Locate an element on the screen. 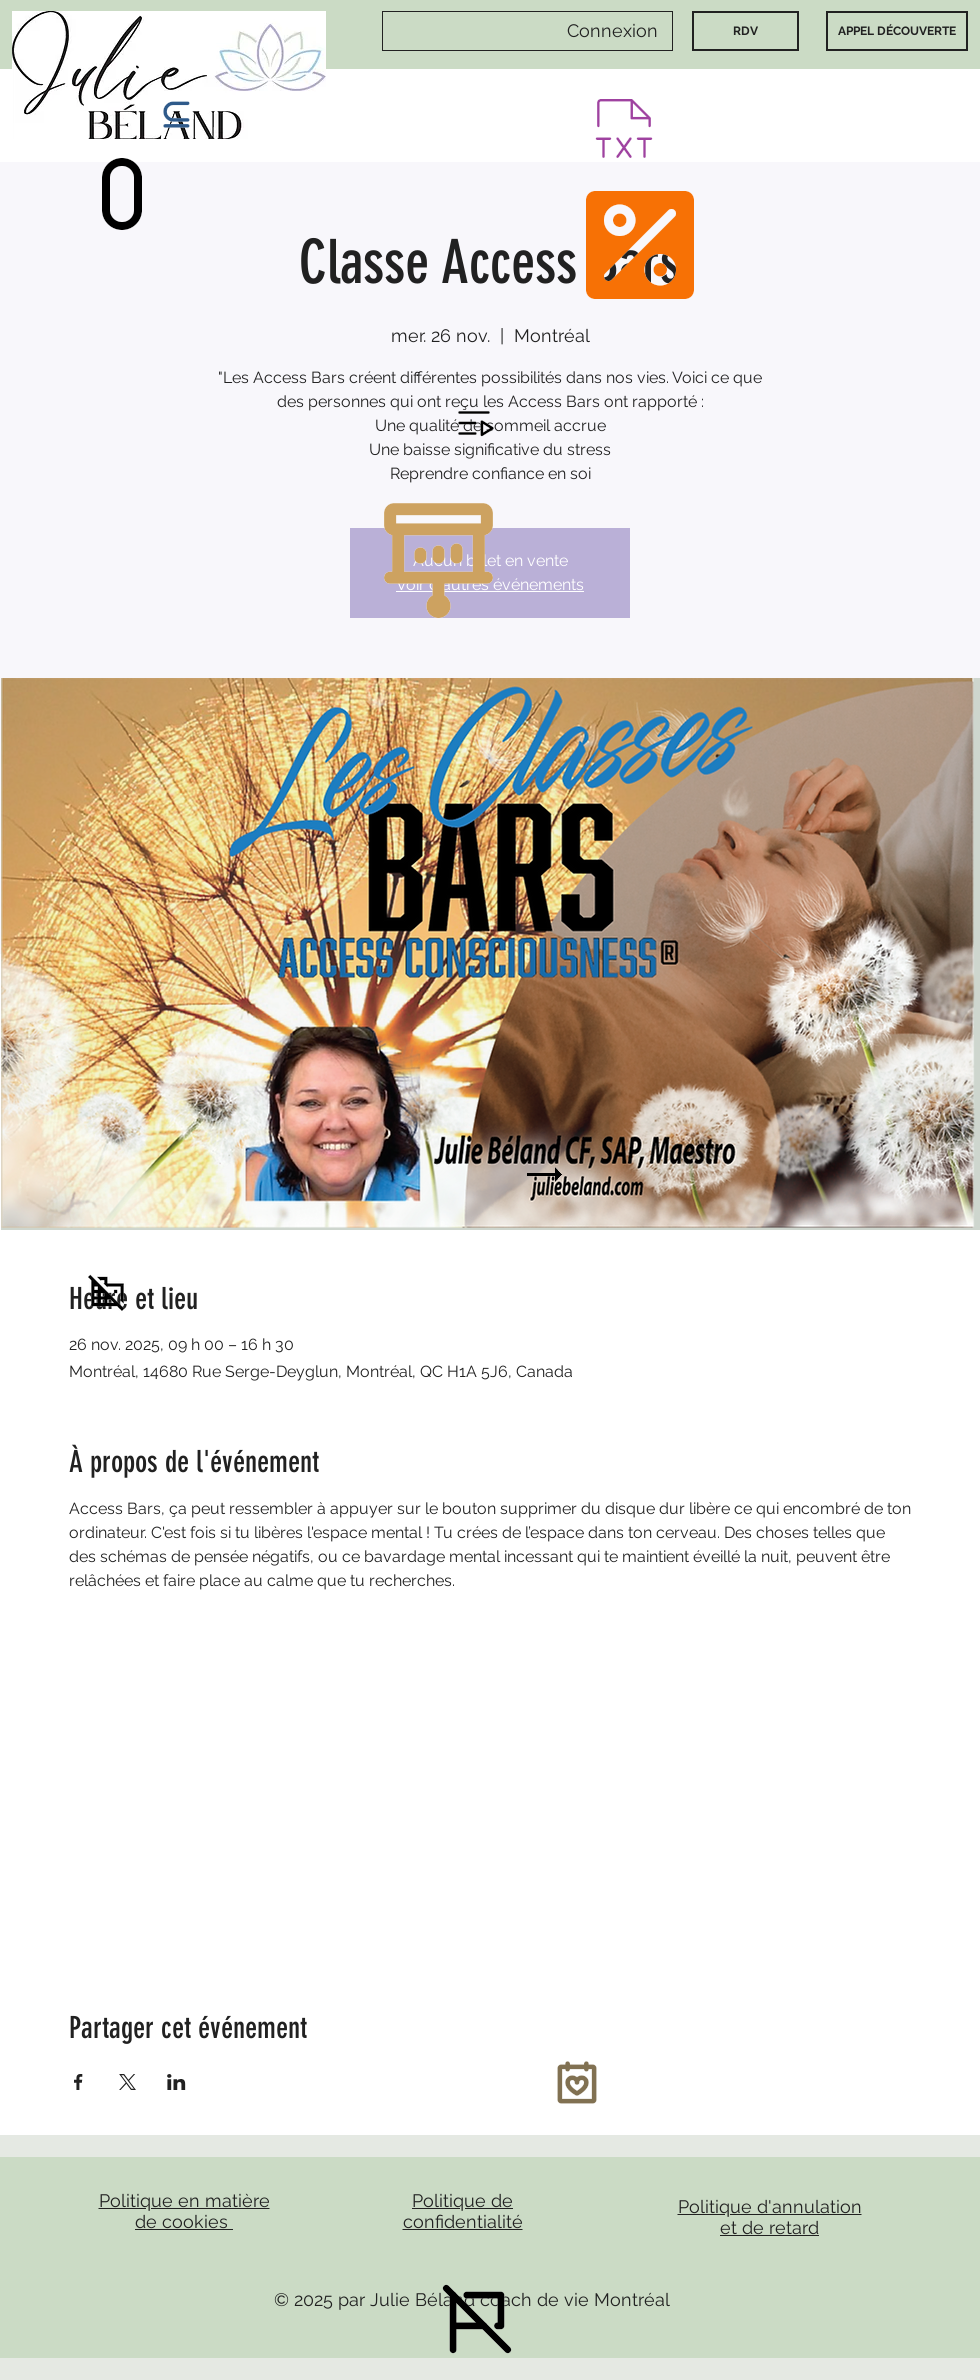  view favorite or loved events is located at coordinates (577, 2084).